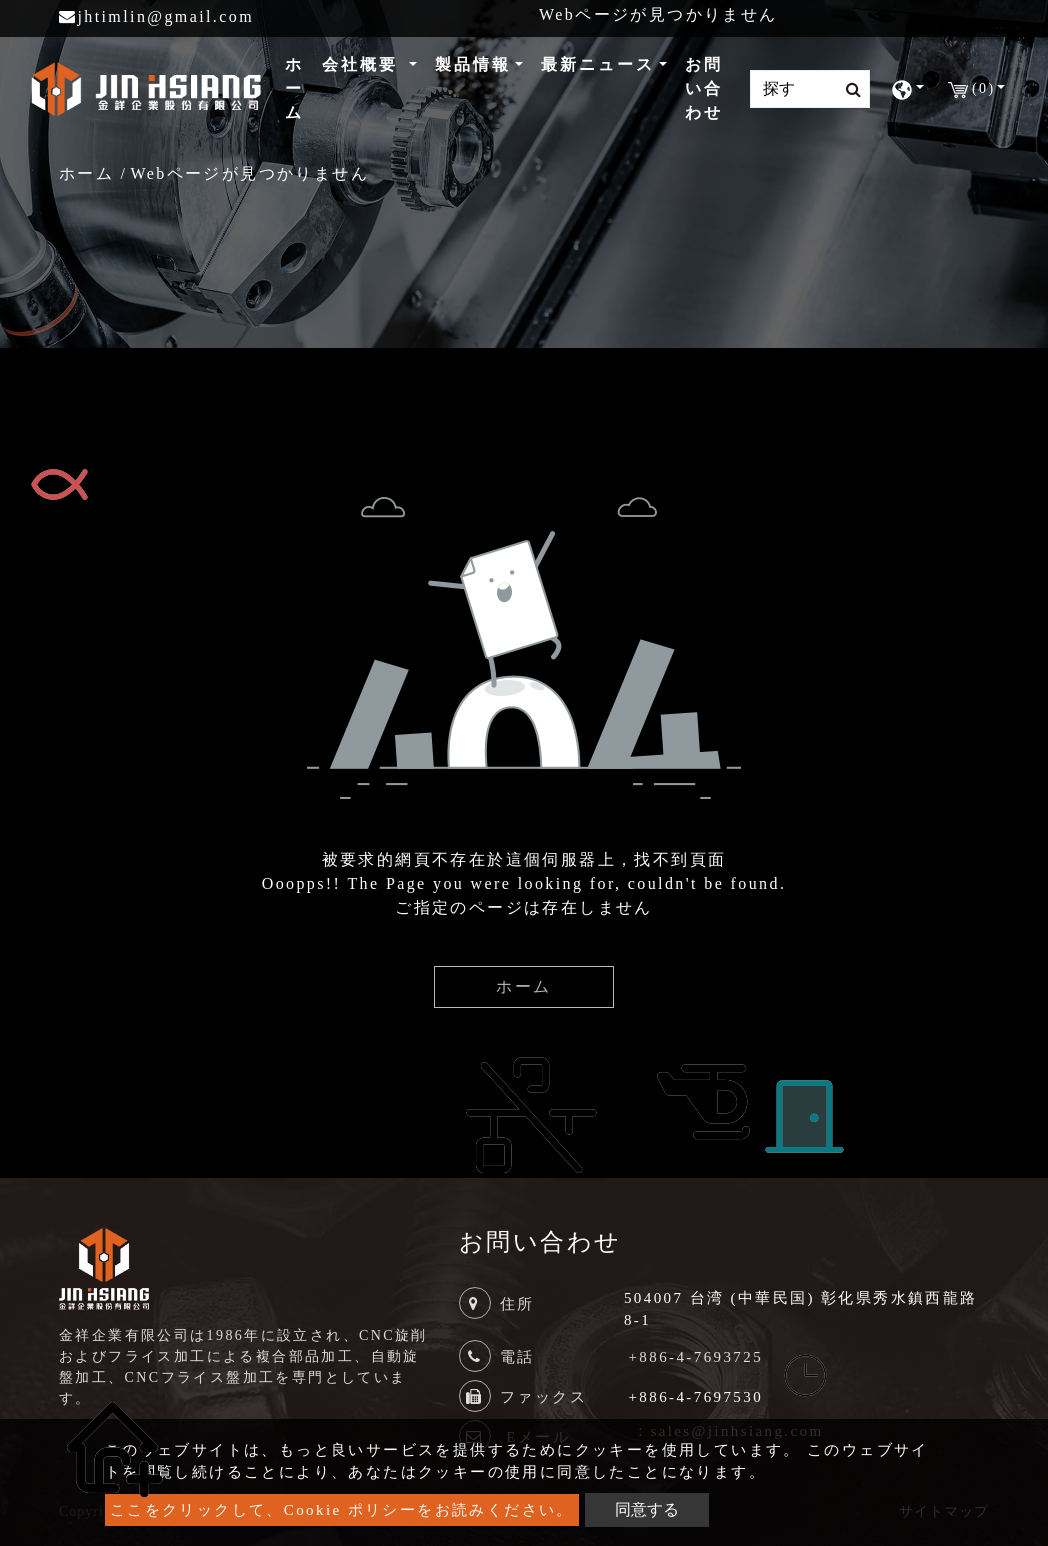 This screenshot has width=1048, height=1546. I want to click on indicates christian or faith-based content, so click(59, 484).